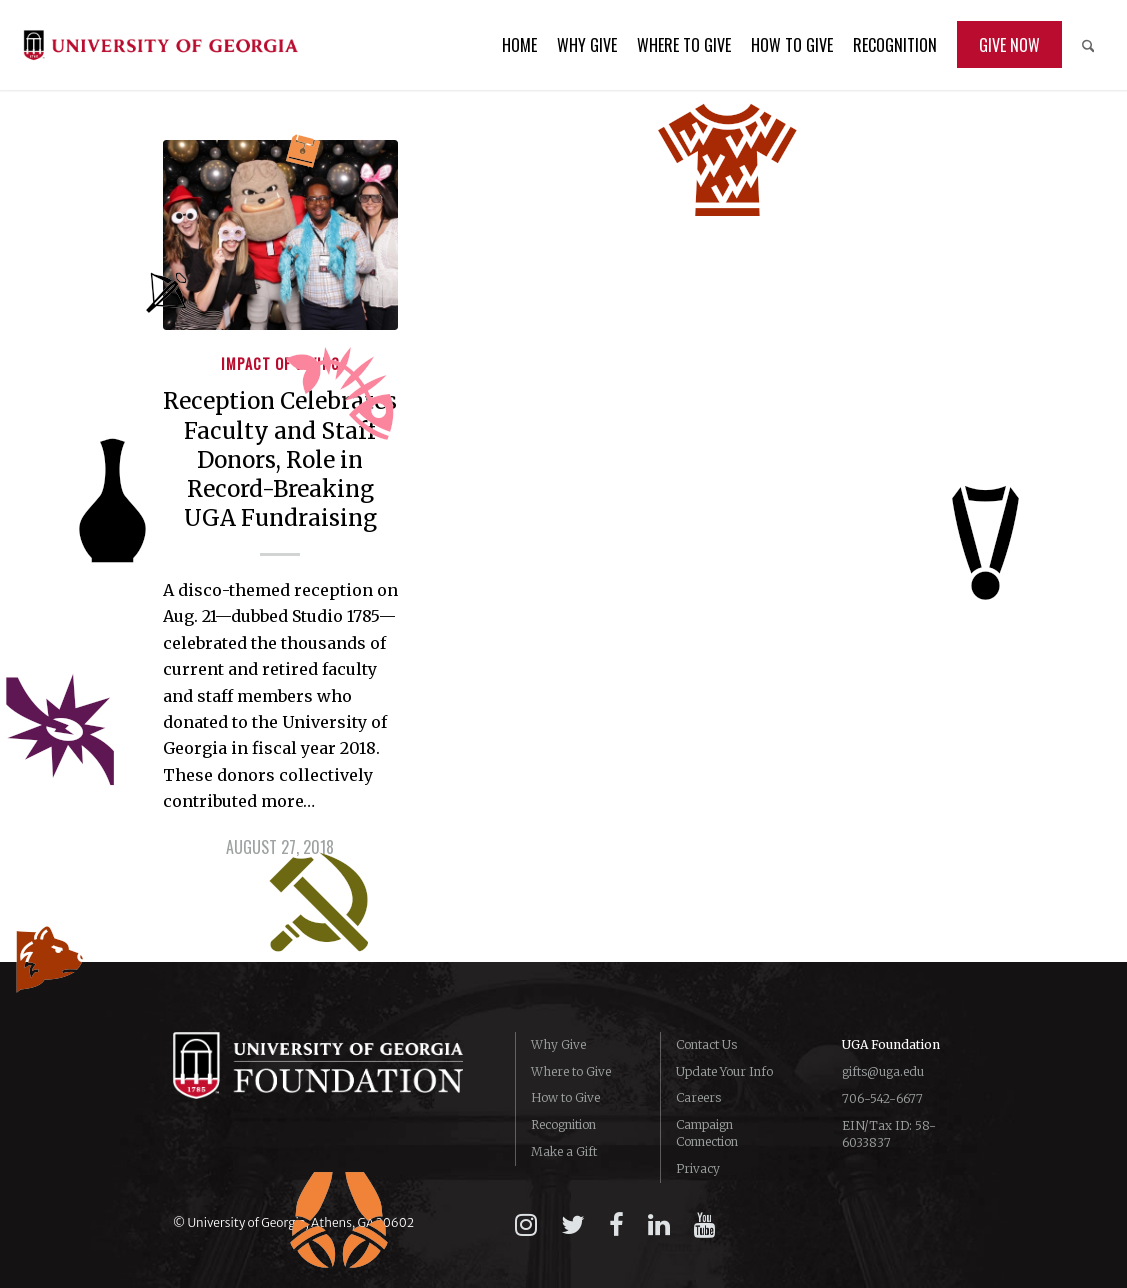 This screenshot has width=1127, height=1288. I want to click on indicates a high-priority or urgent meeting alert, so click(60, 731).